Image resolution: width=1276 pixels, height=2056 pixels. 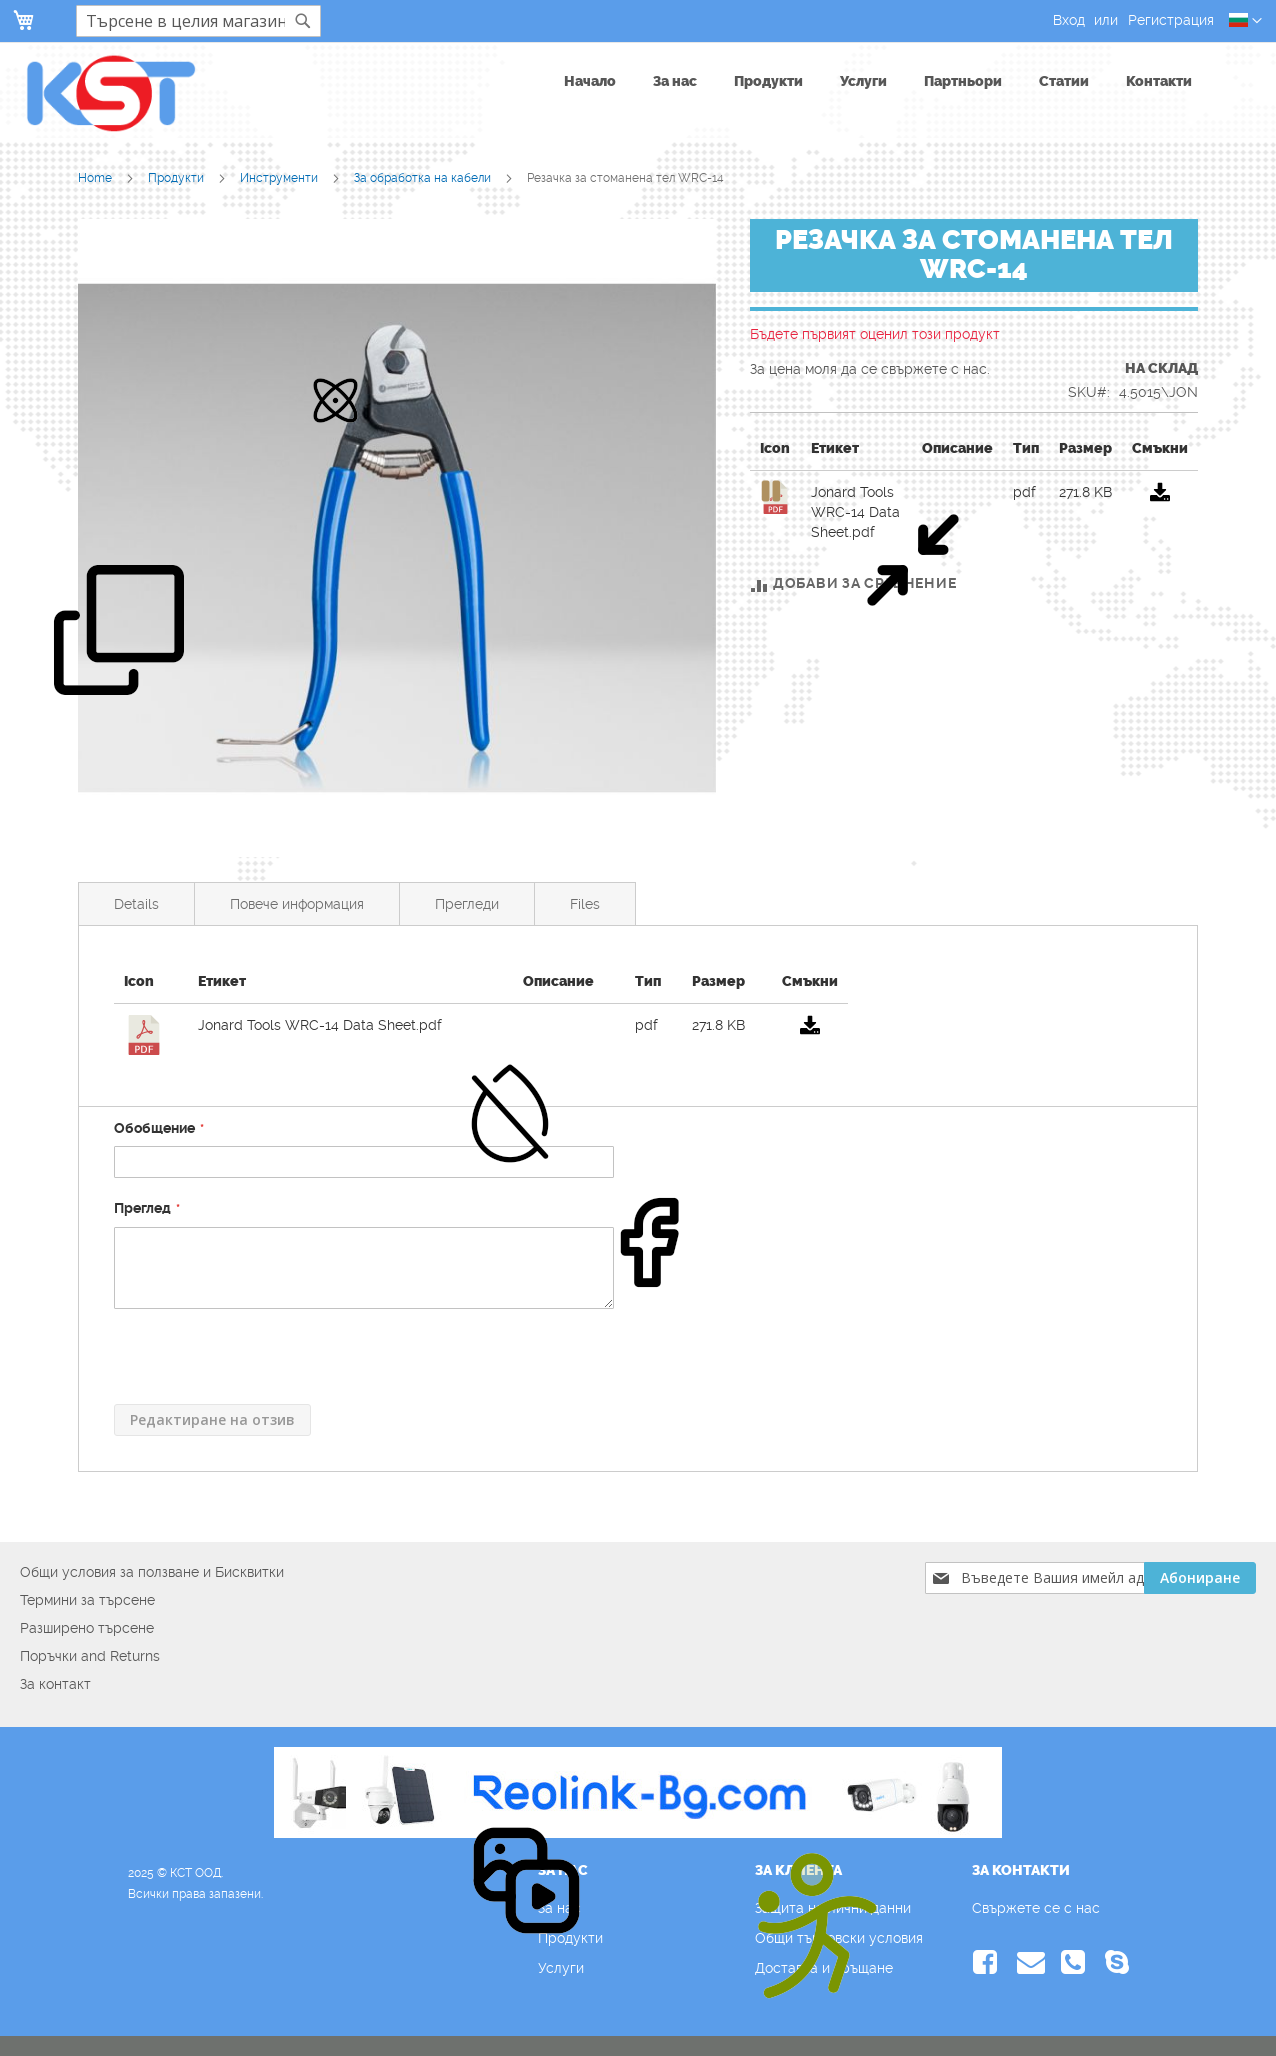 I want to click on minimize or reduce window size, so click(x=913, y=560).